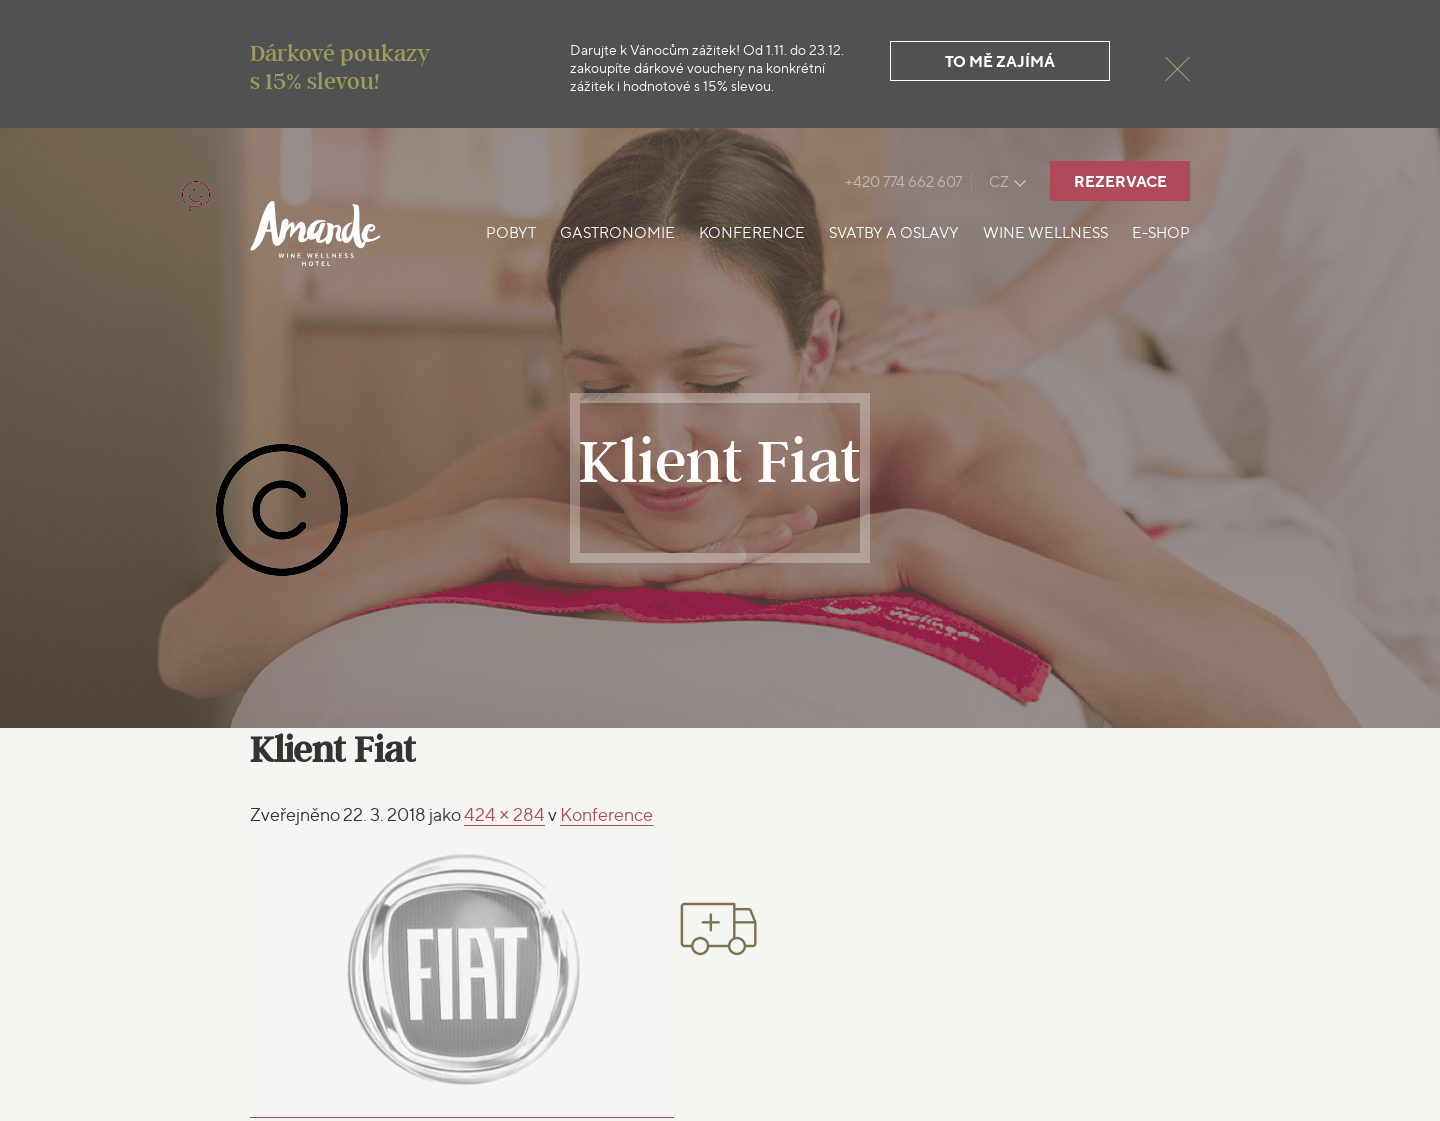 The width and height of the screenshot is (1440, 1121). I want to click on indicates copyrighted content, so click(282, 510).